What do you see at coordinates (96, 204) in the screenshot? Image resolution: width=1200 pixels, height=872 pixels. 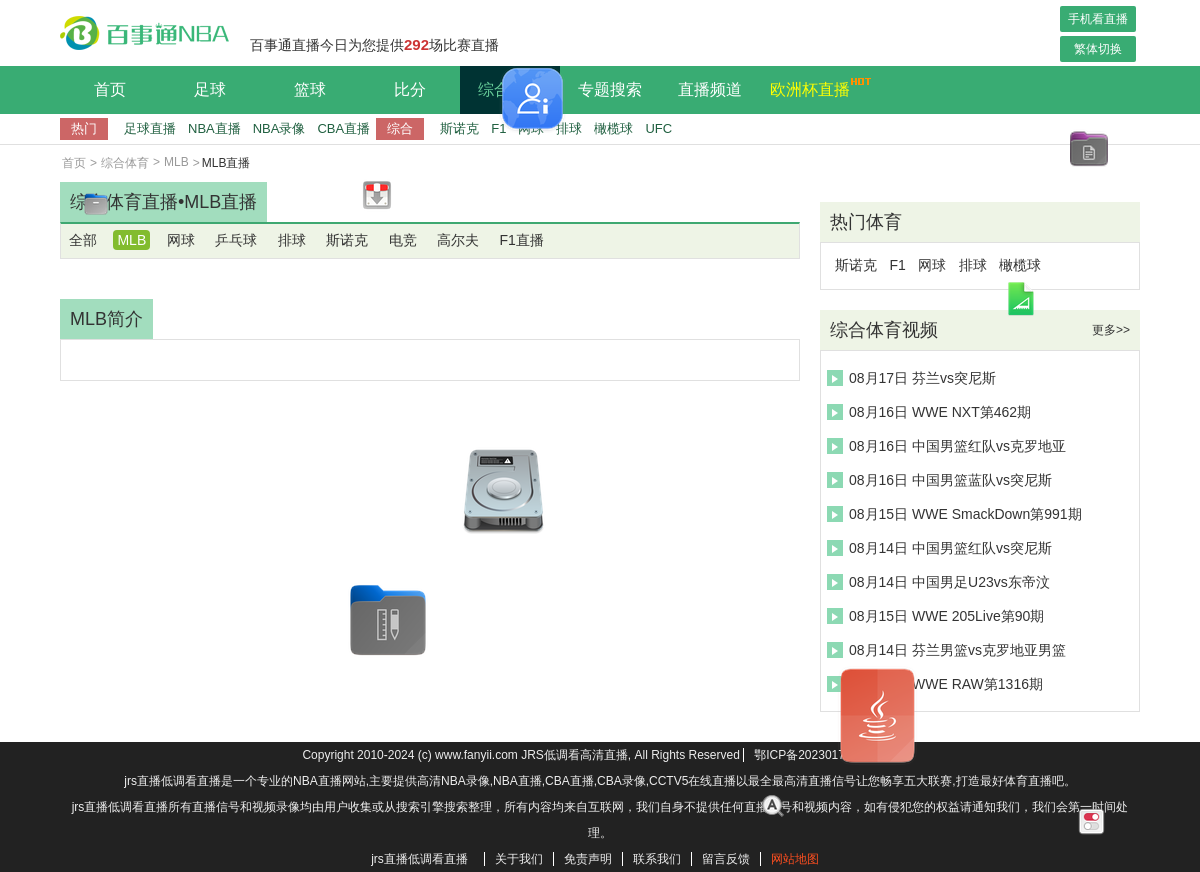 I see `open the nautilus file manager` at bounding box center [96, 204].